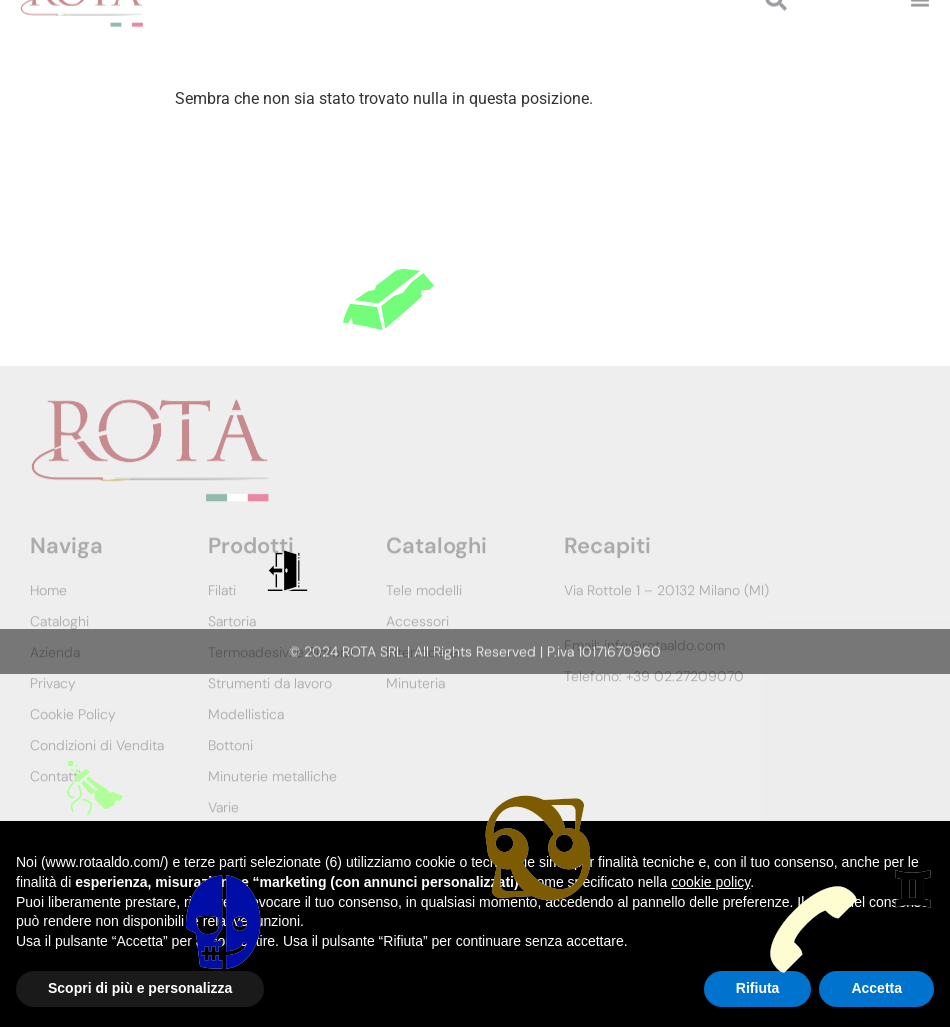 The width and height of the screenshot is (950, 1027). I want to click on indicates a character at critically low health, so click(224, 922).